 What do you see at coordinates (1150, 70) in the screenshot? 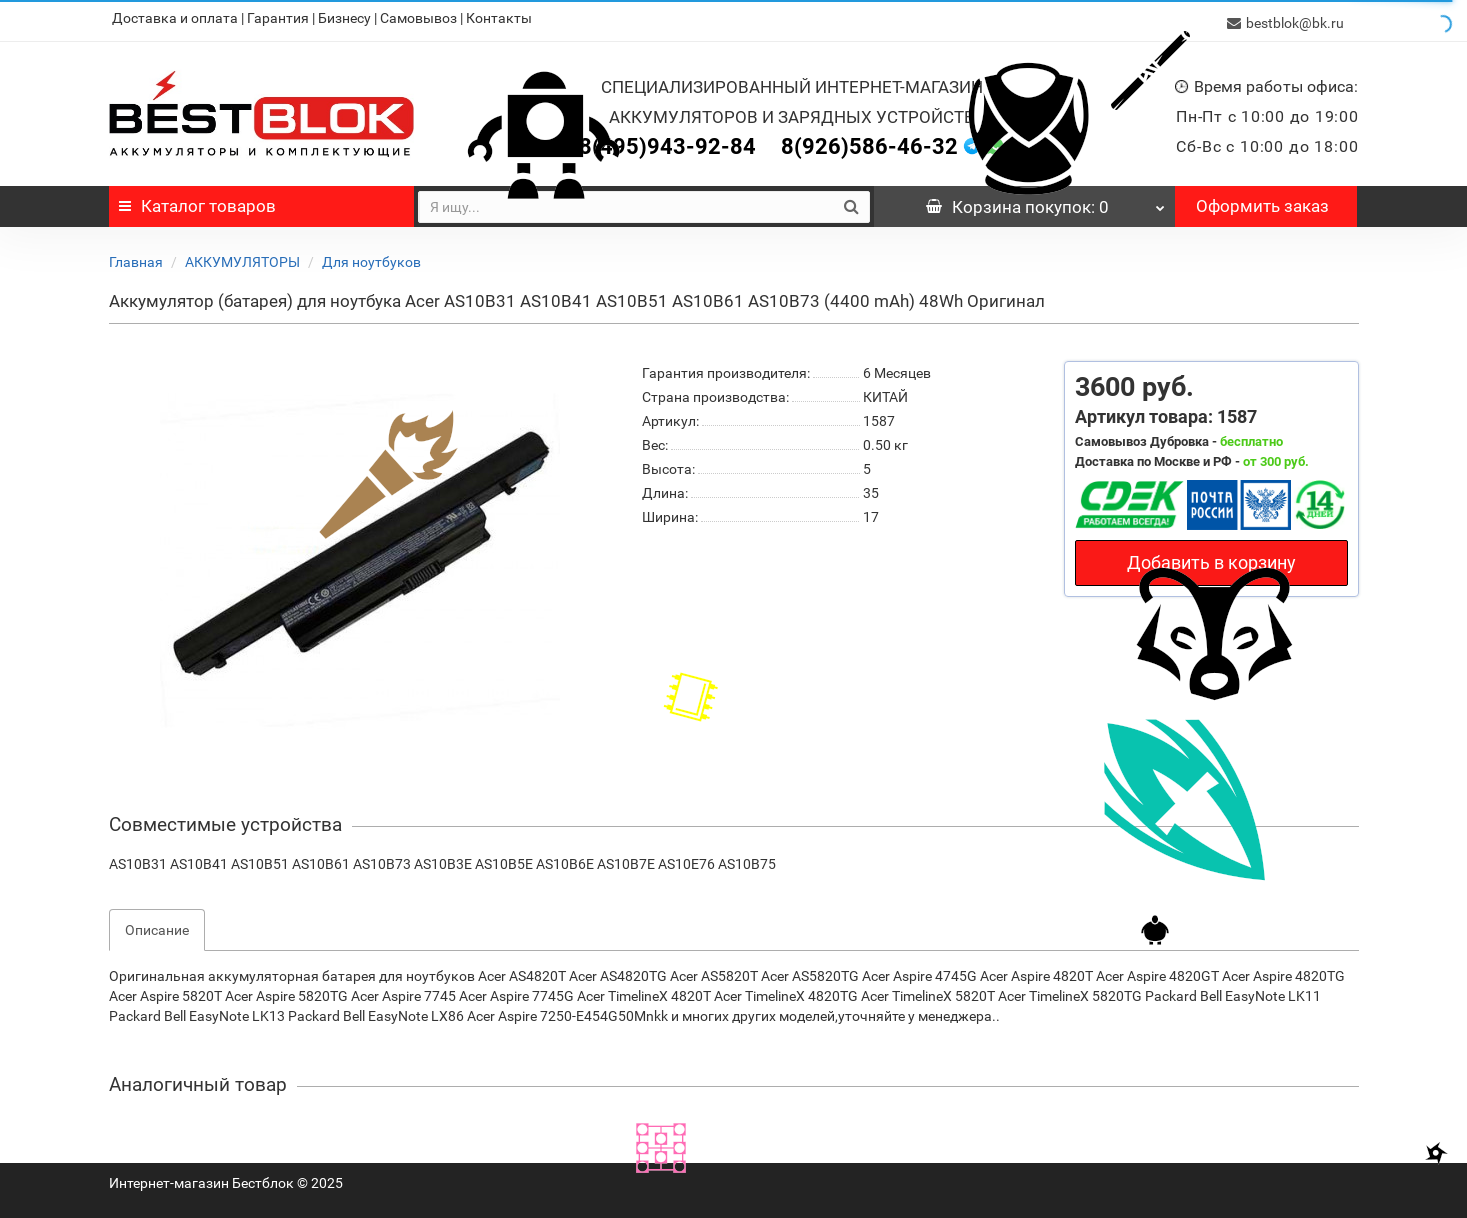
I see `select bo staff as your weapon` at bounding box center [1150, 70].